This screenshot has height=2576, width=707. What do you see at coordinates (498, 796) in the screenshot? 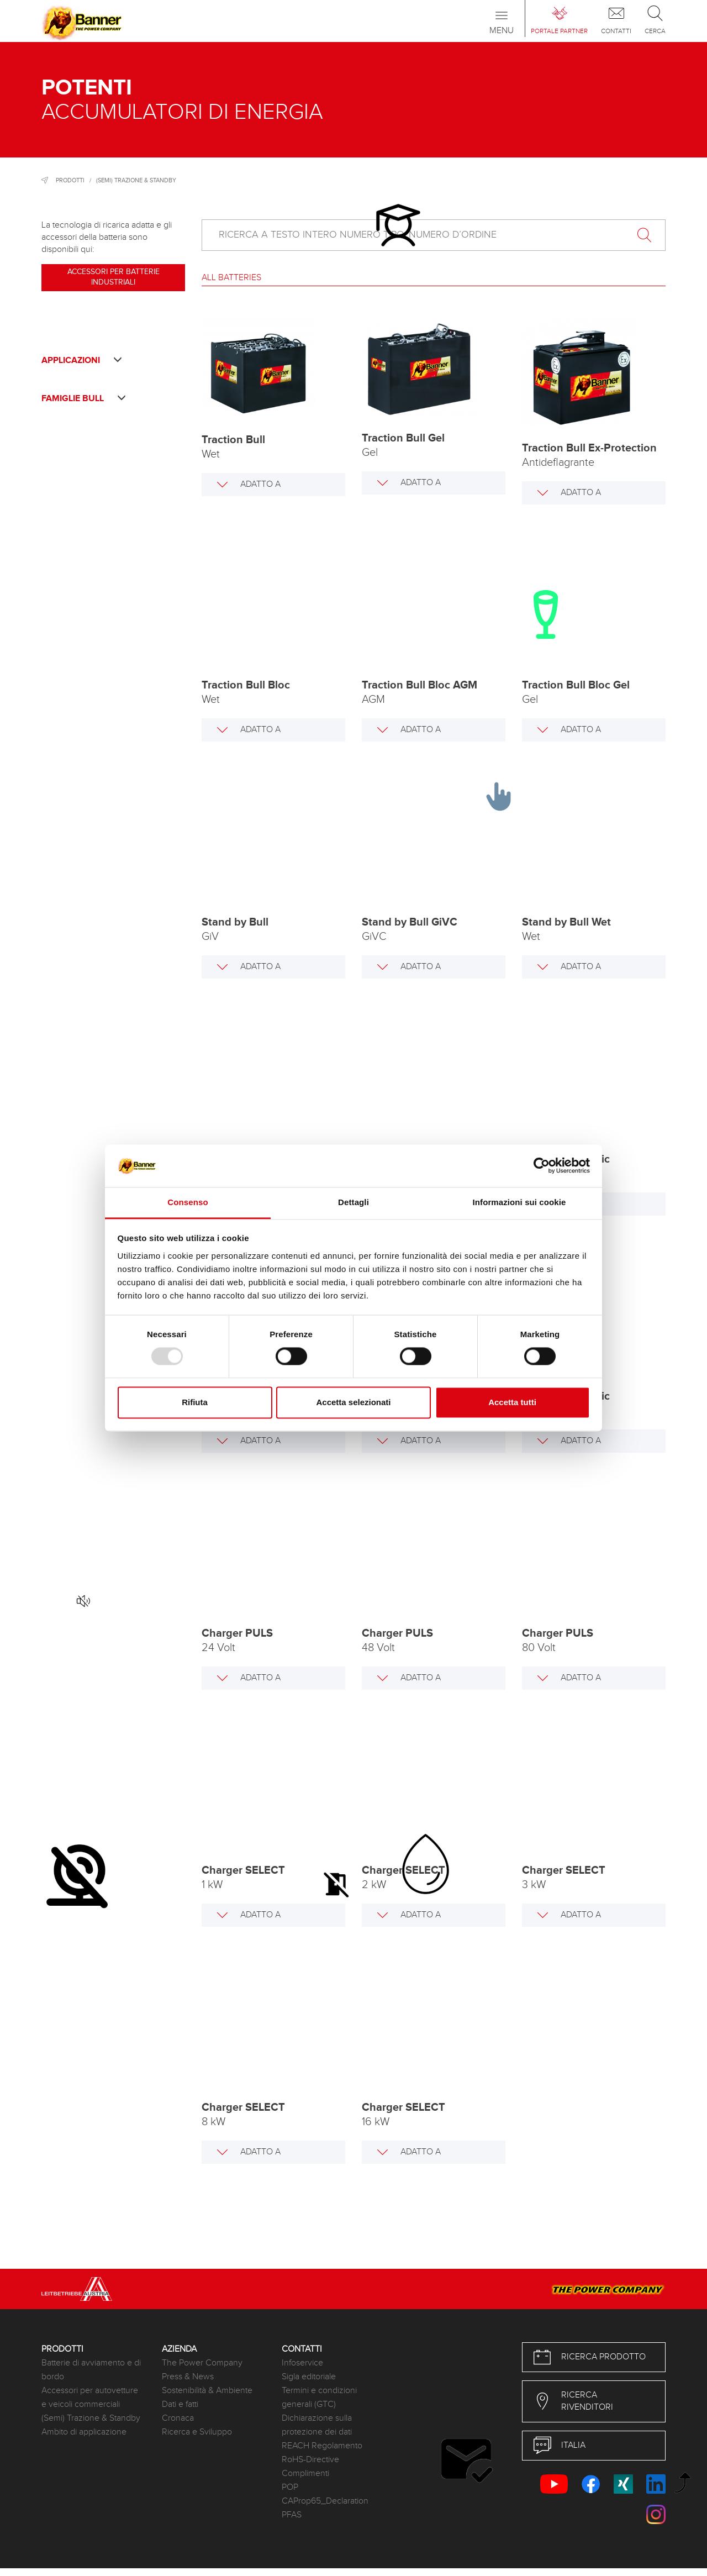
I see `tap or click to interact` at bounding box center [498, 796].